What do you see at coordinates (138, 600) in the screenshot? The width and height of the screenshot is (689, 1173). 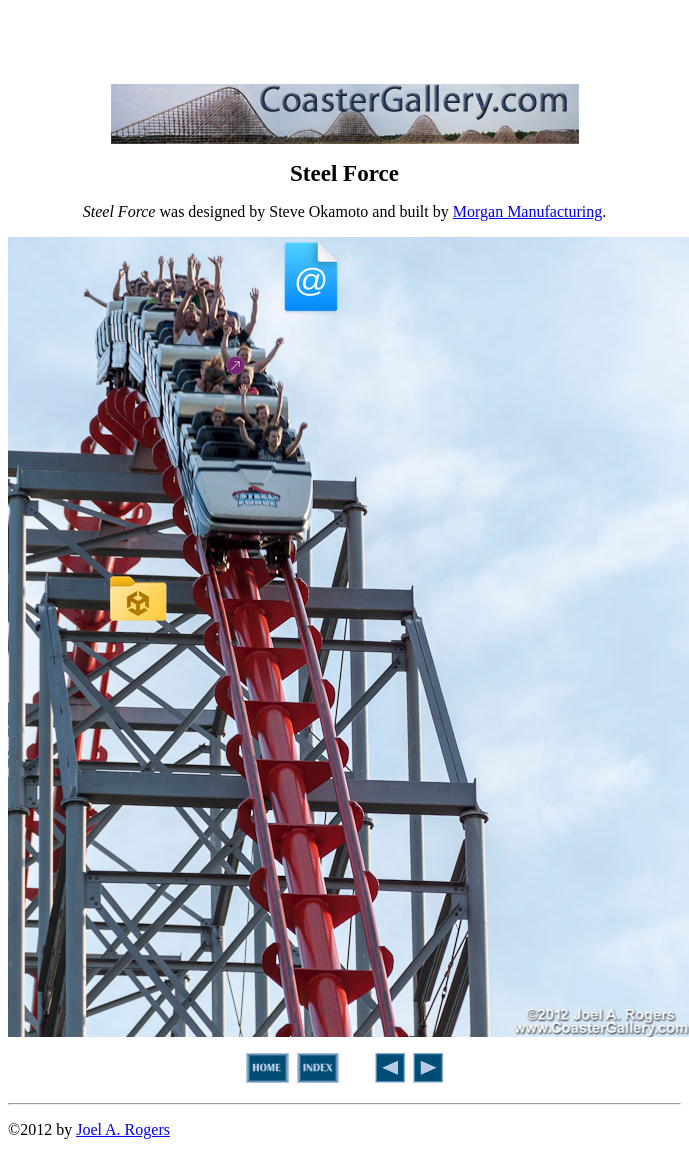 I see `open unity project files folder` at bounding box center [138, 600].